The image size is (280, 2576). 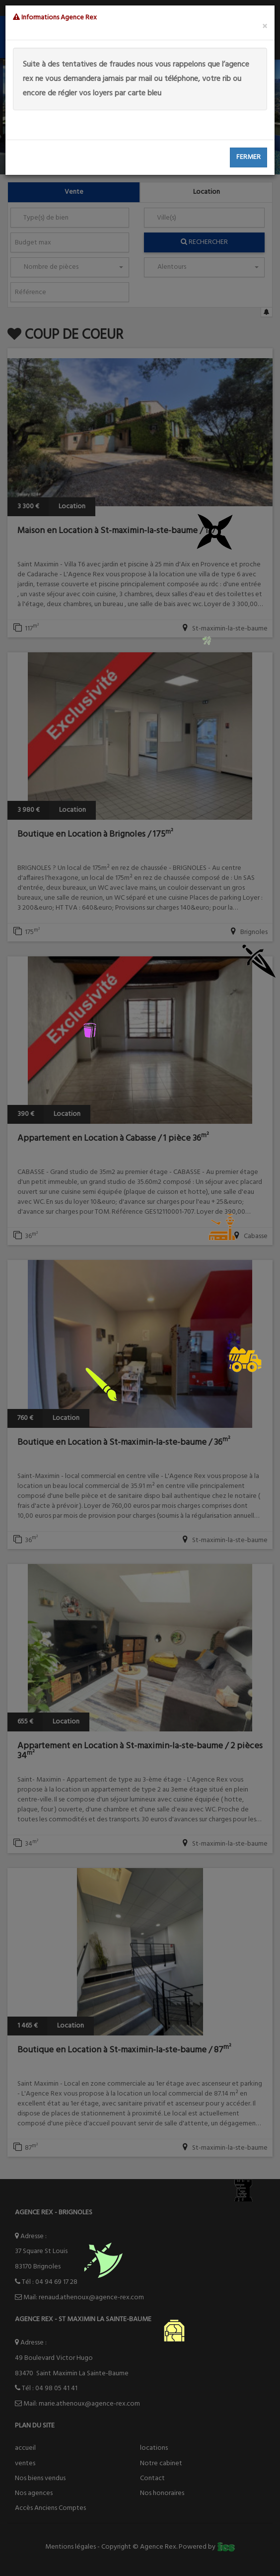 I want to click on select ninja or stealth character class, so click(x=214, y=532).